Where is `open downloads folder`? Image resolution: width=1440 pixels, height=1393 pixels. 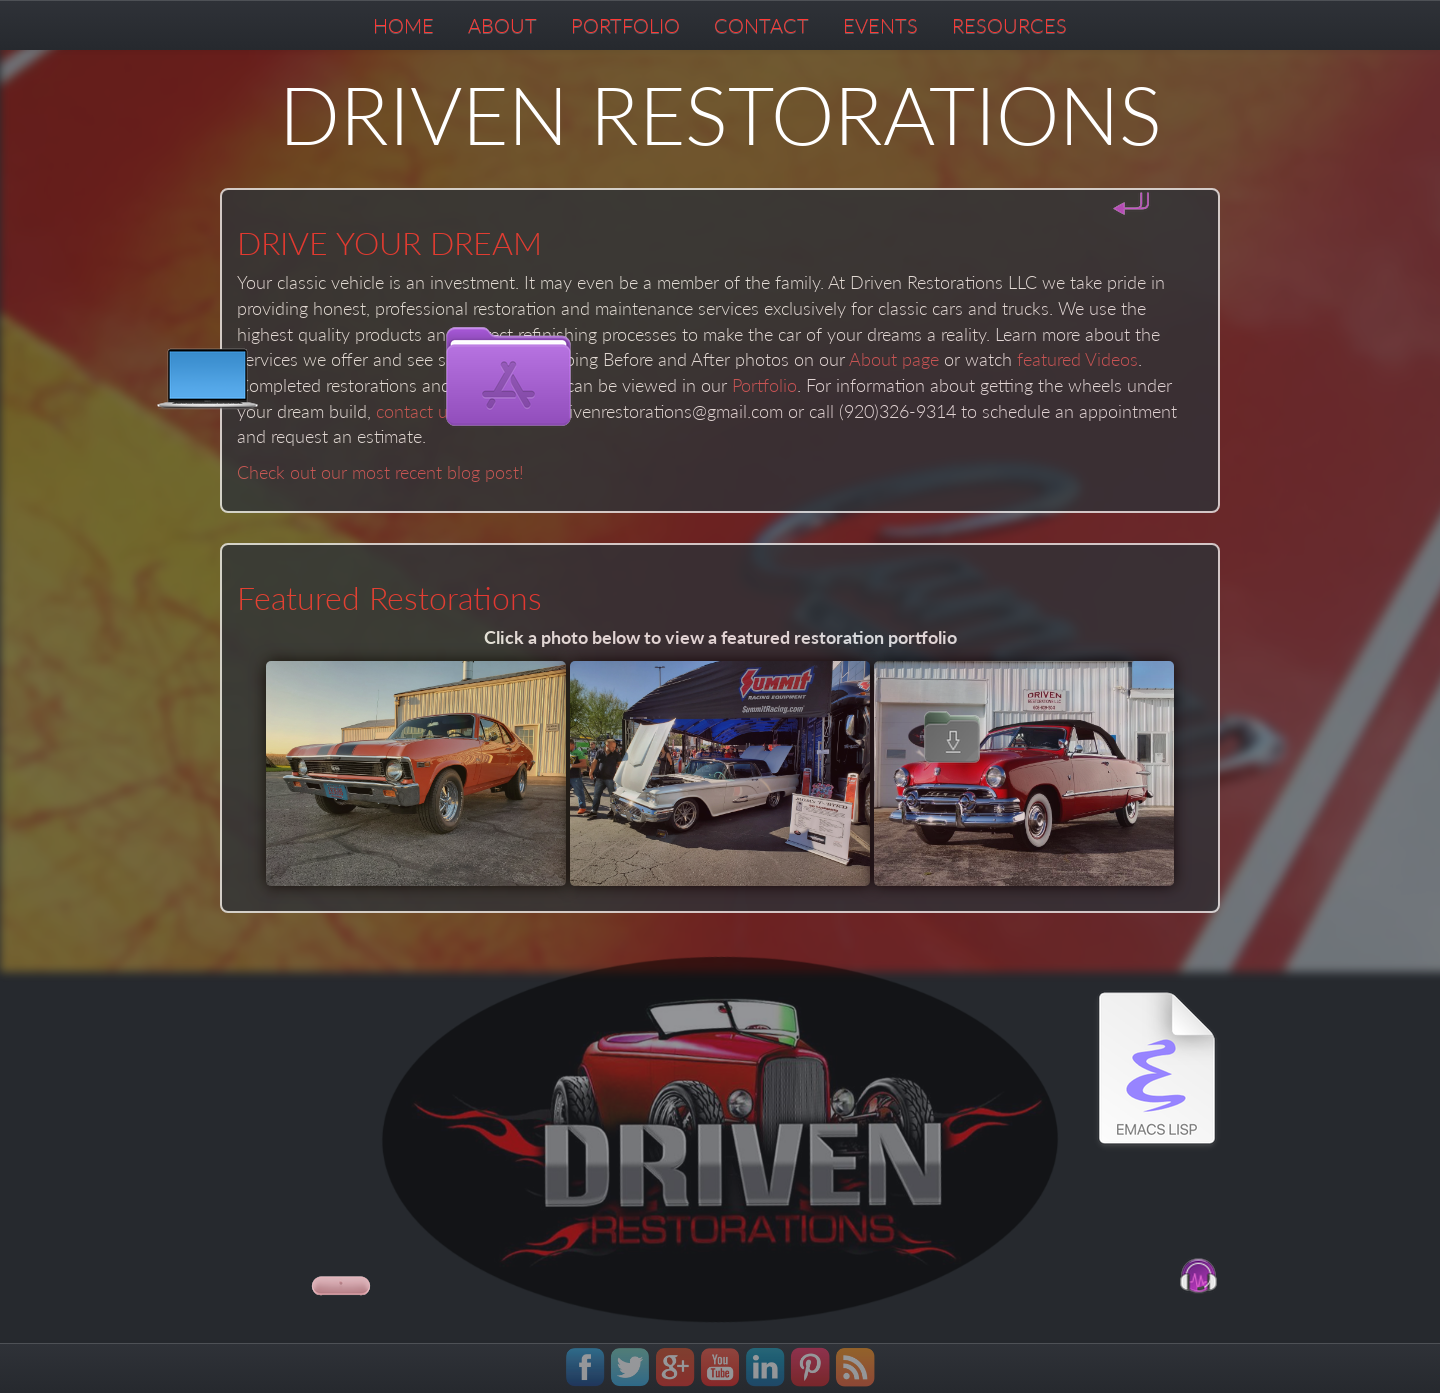
open downloads folder is located at coordinates (952, 737).